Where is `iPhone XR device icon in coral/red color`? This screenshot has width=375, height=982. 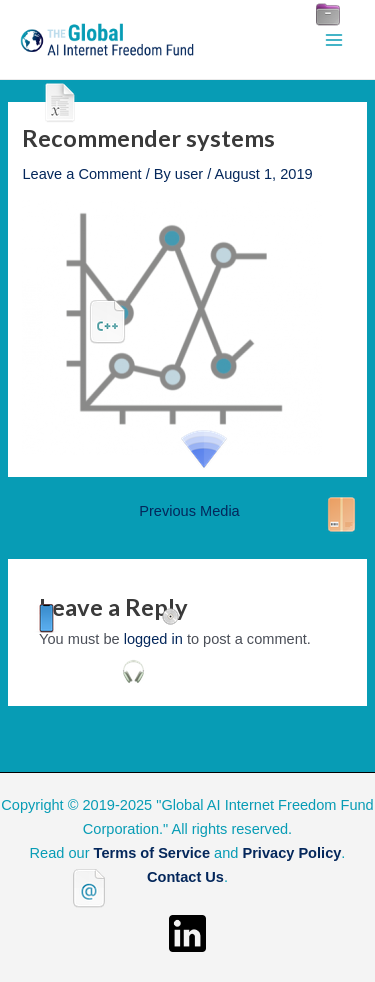
iPhone XR device icon in coral/red color is located at coordinates (46, 618).